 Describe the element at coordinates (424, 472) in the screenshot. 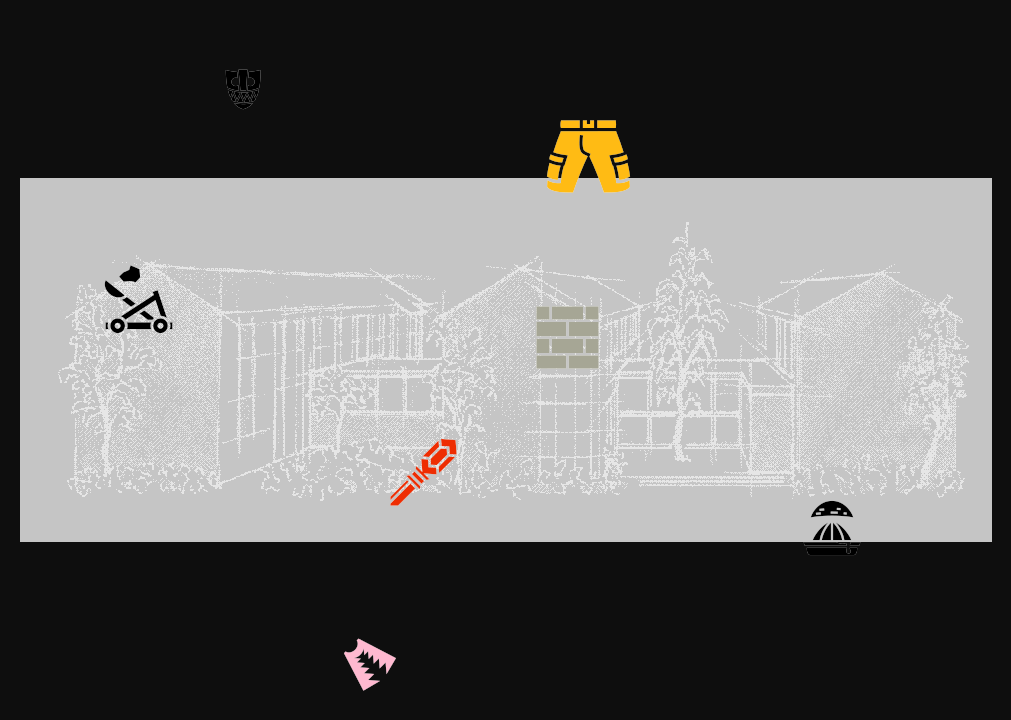

I see `cast a spell or use magic ability` at that location.